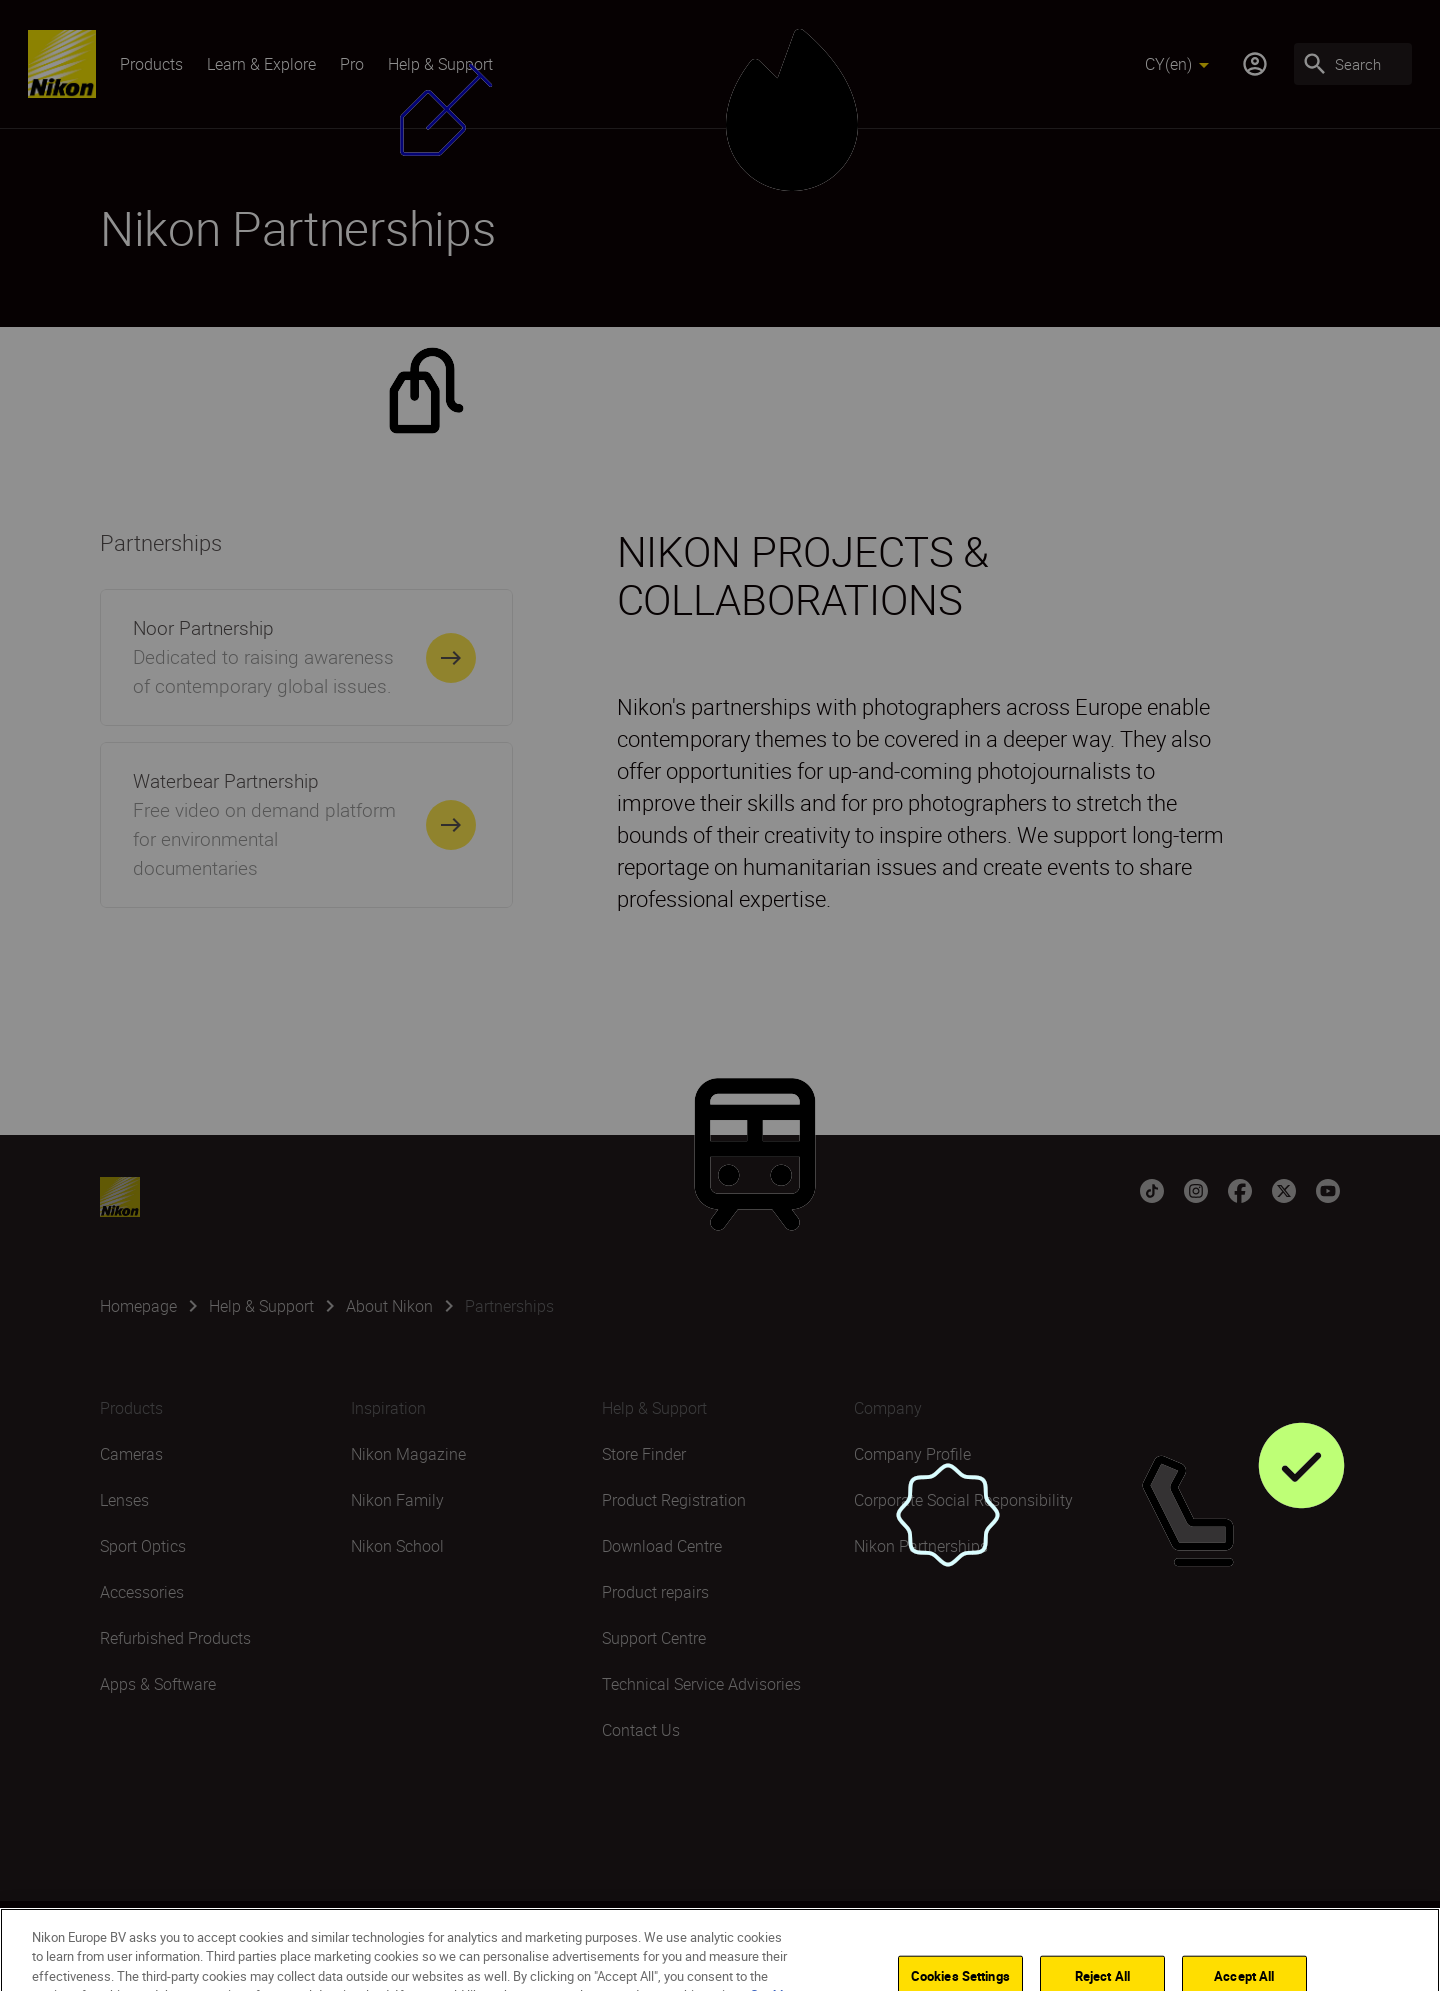 The width and height of the screenshot is (1440, 1991). I want to click on access train schedules or railway information, so click(755, 1149).